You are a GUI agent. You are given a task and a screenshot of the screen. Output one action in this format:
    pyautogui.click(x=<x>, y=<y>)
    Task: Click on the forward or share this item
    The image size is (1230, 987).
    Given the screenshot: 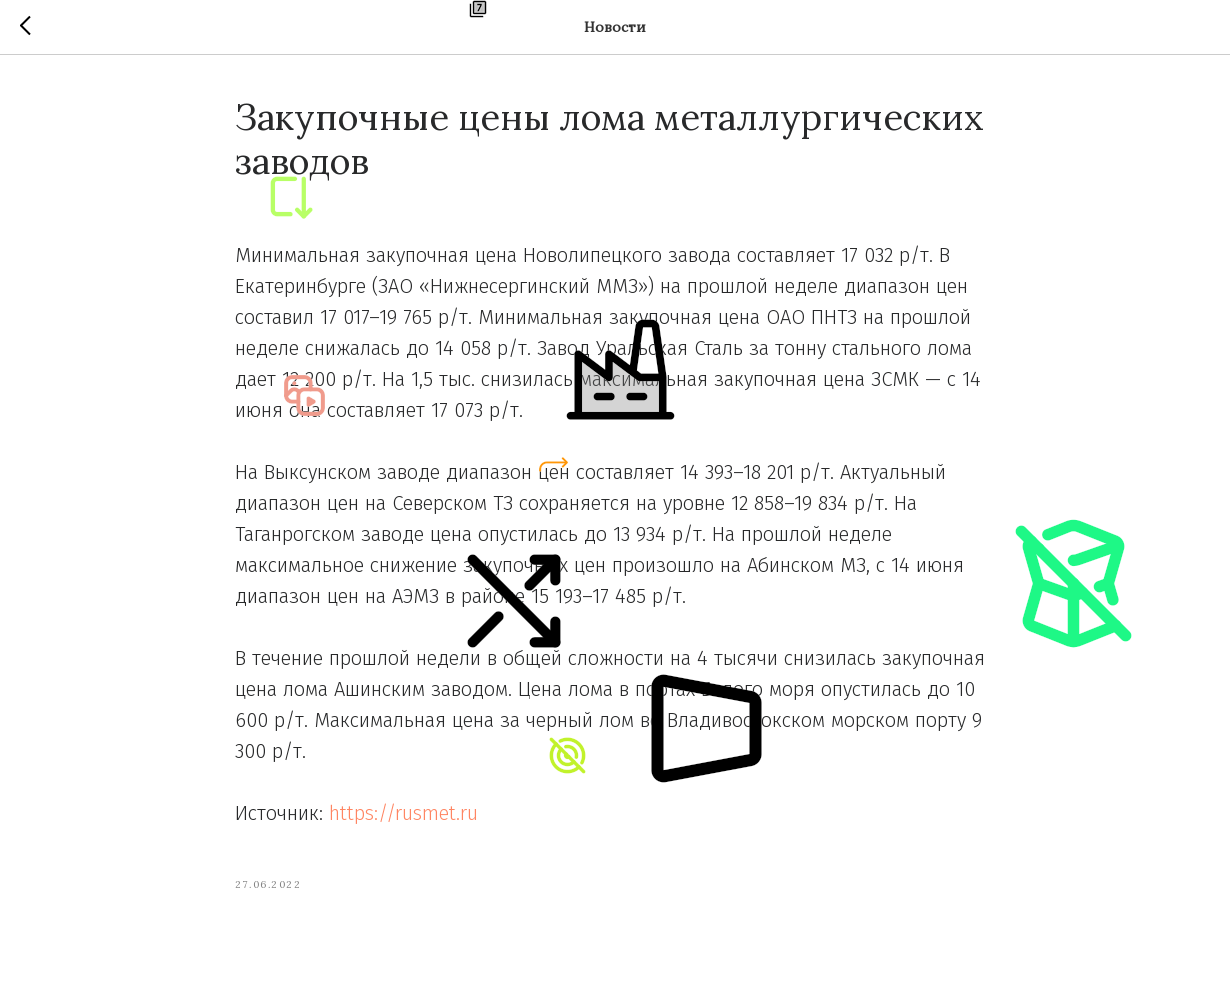 What is the action you would take?
    pyautogui.click(x=553, y=464)
    